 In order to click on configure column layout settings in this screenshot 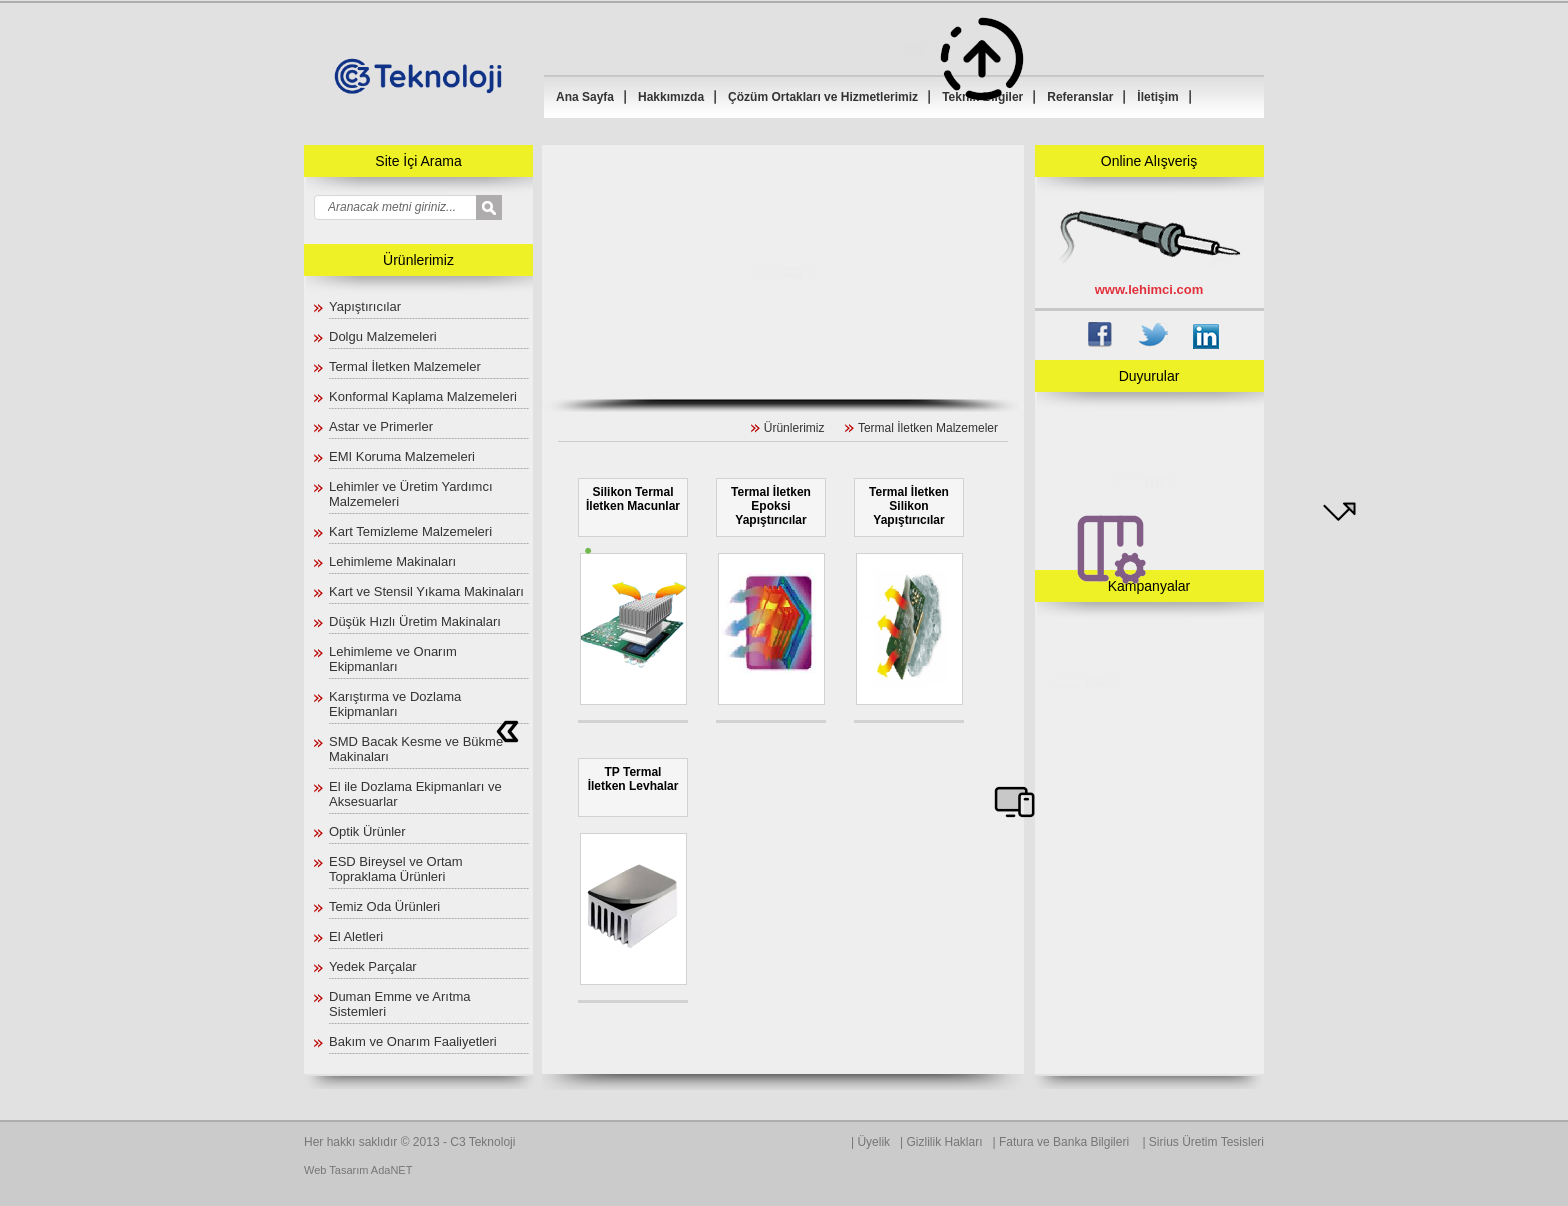, I will do `click(1110, 548)`.